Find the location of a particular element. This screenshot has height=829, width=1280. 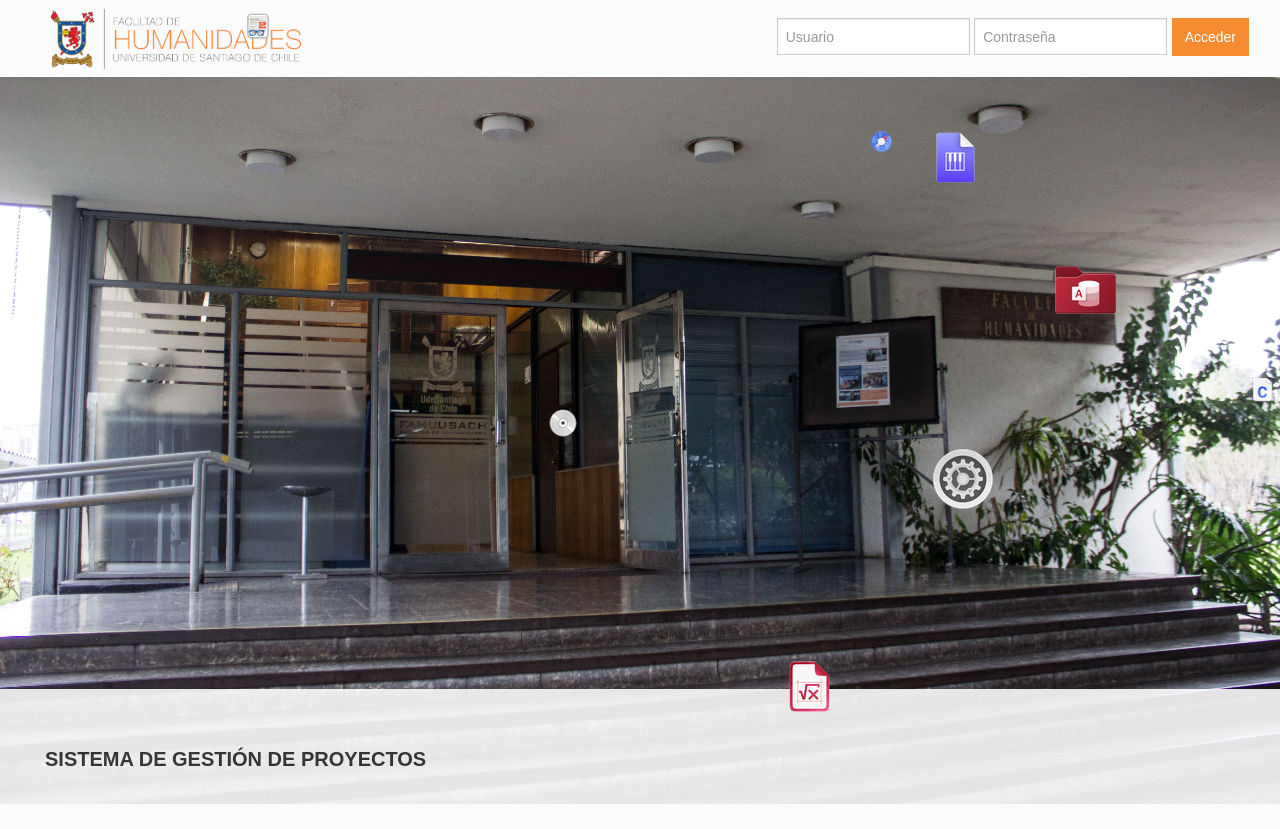

open atril document viewer is located at coordinates (258, 26).